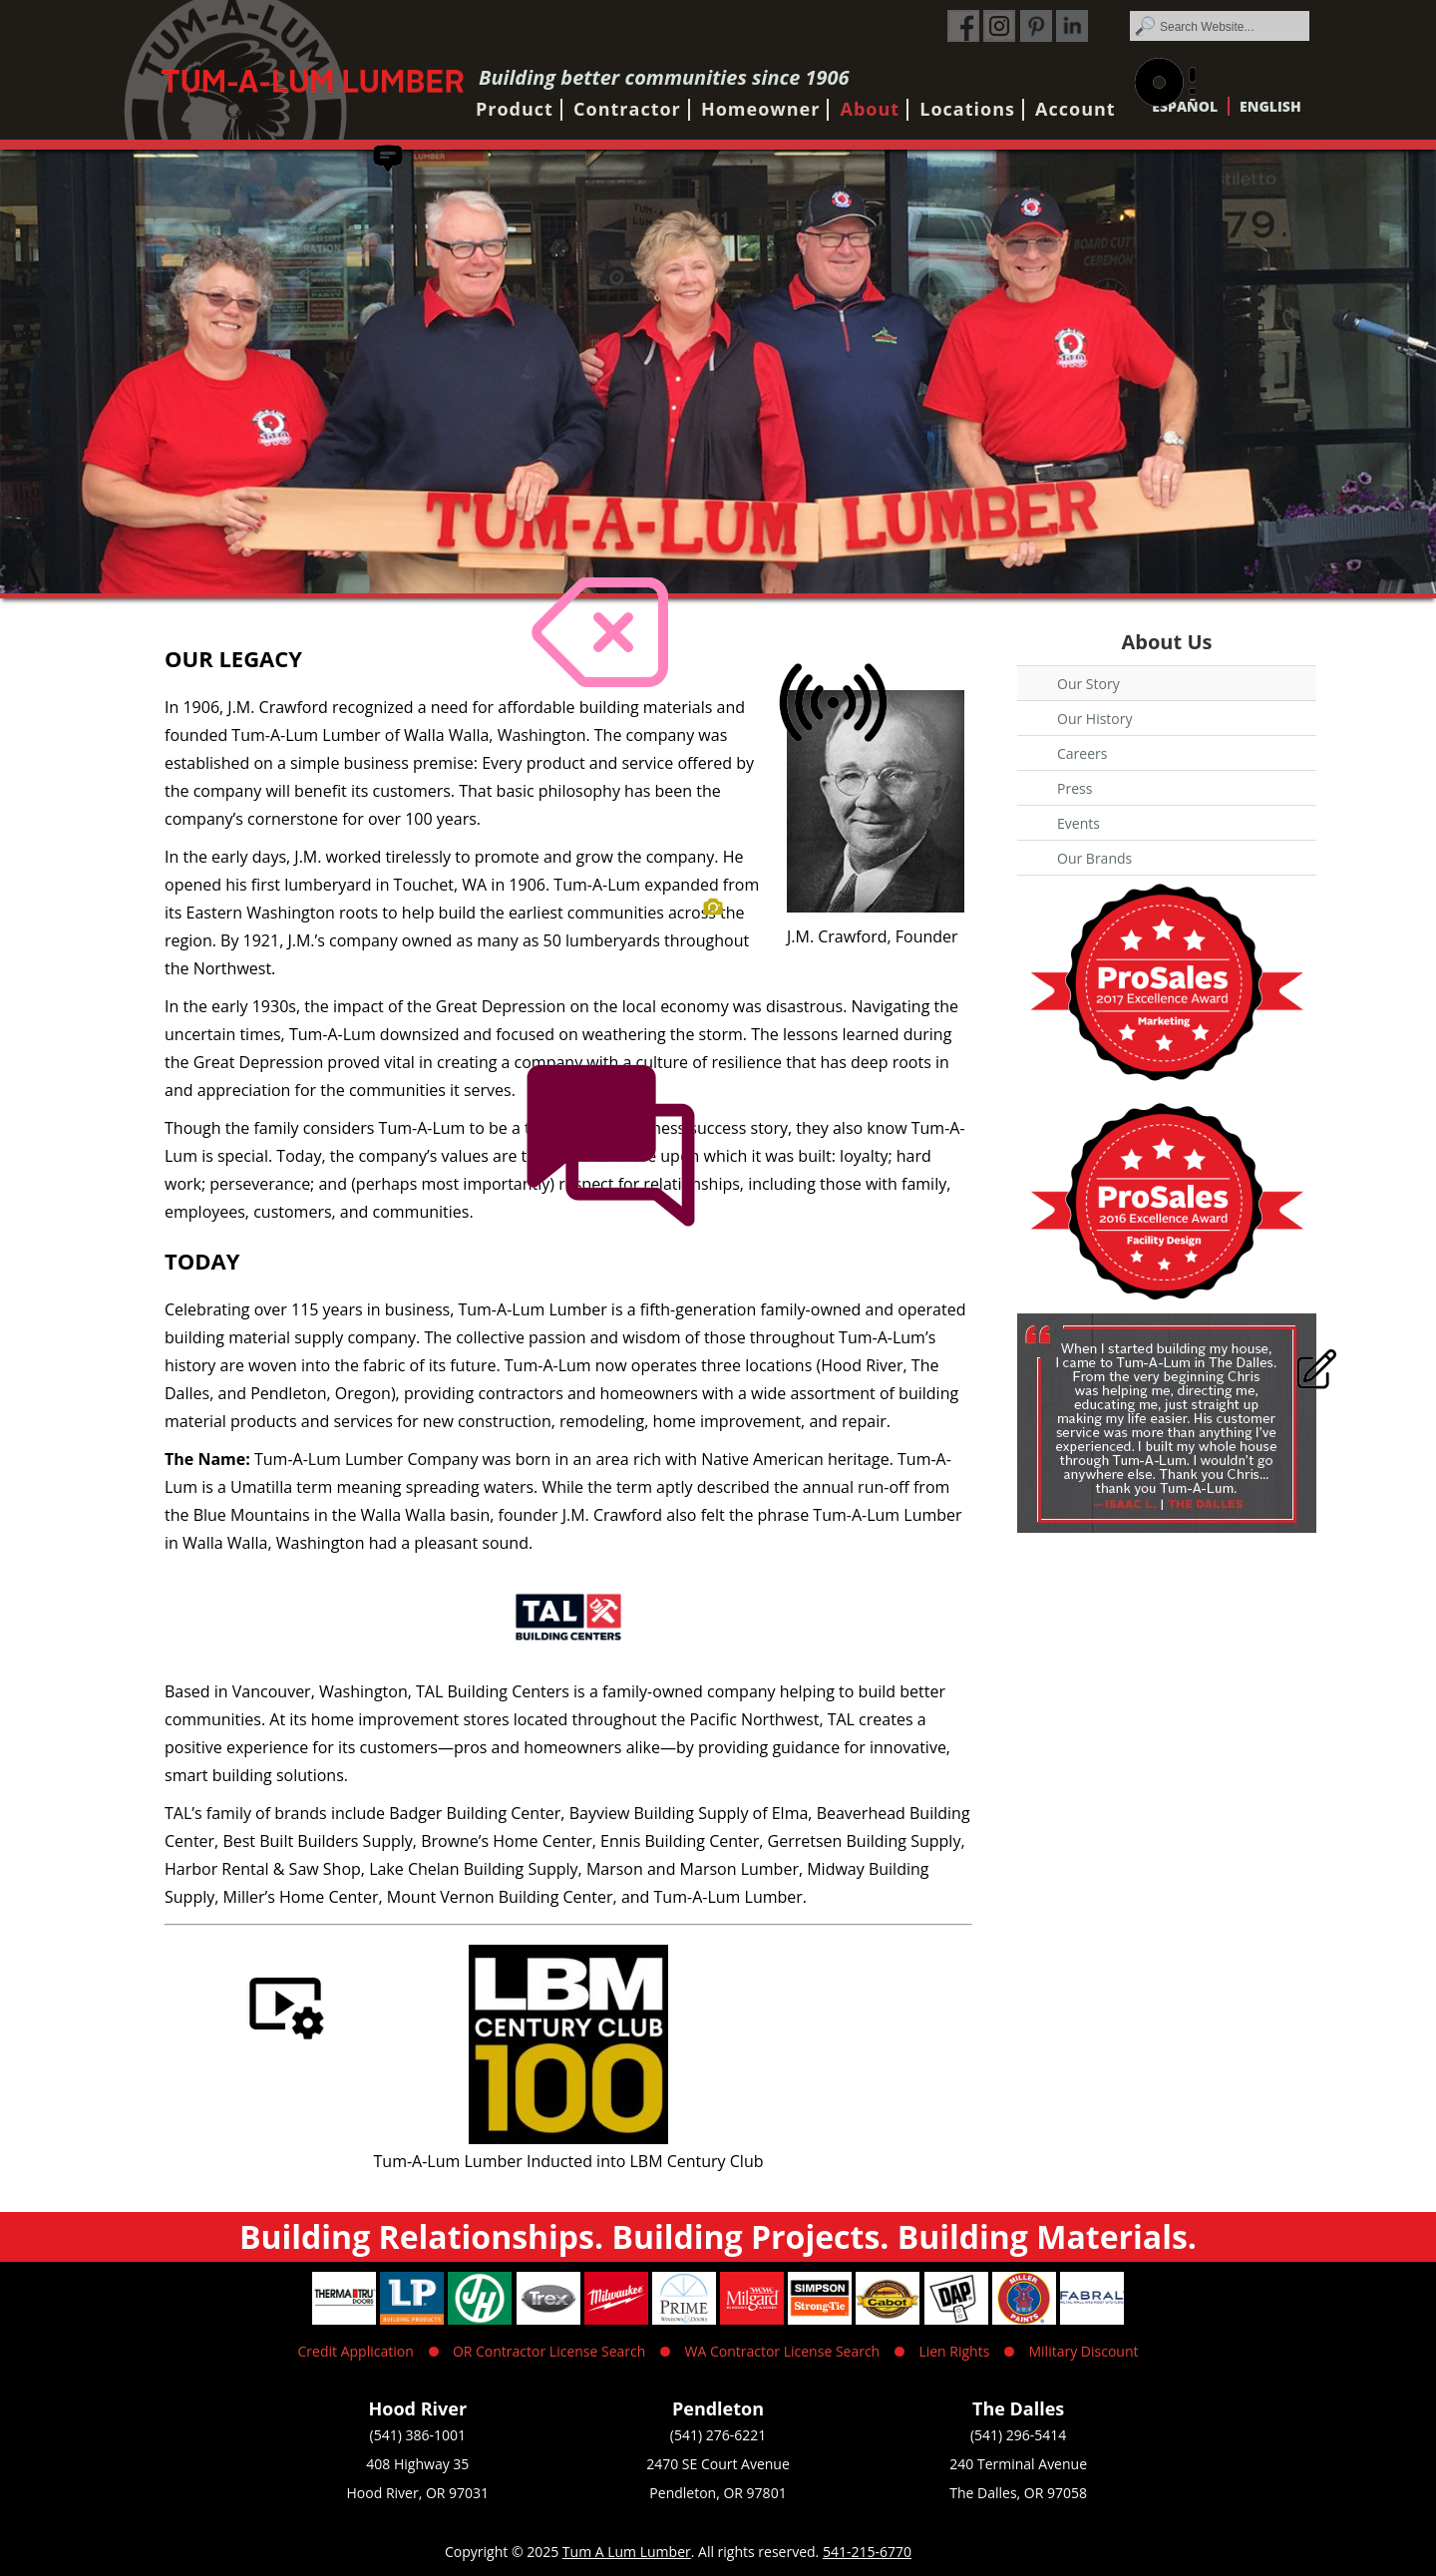  I want to click on open chat or messaging, so click(388, 159).